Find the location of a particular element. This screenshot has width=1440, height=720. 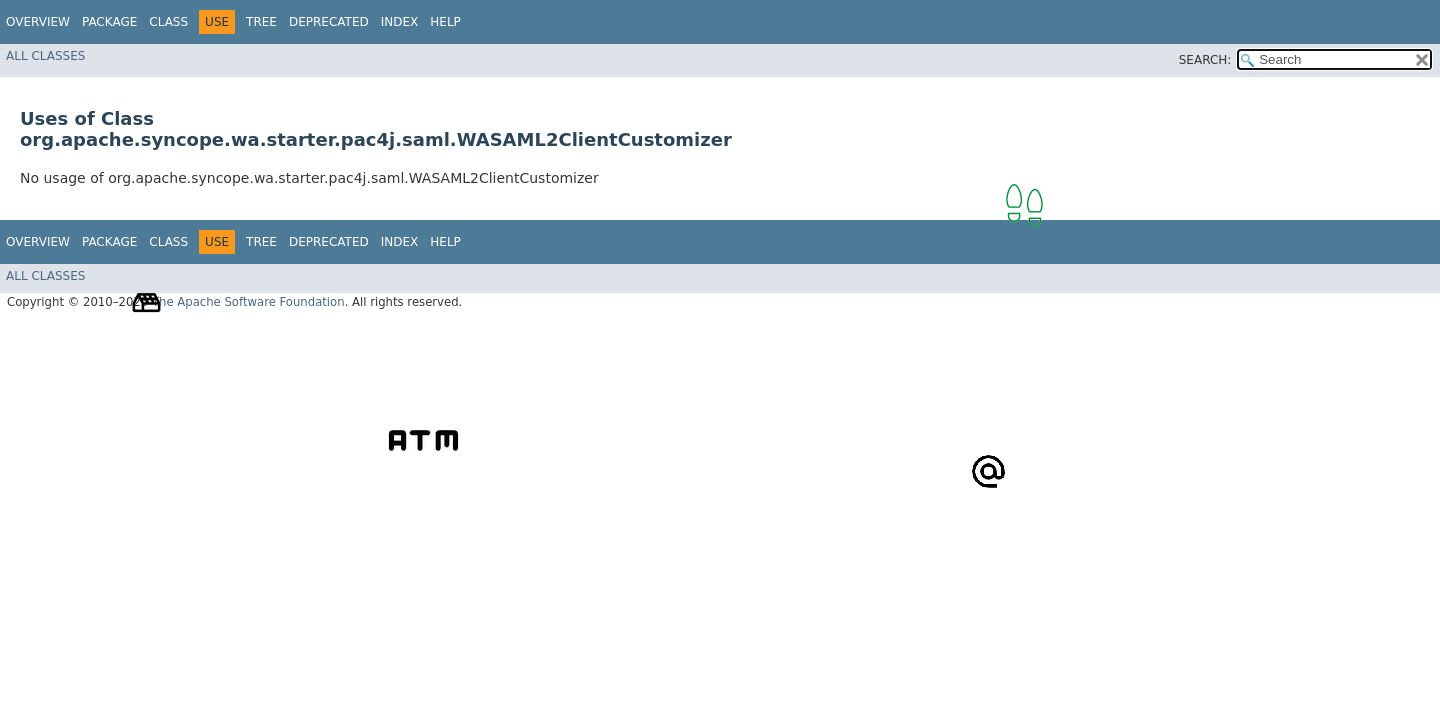

enter or view email address is located at coordinates (988, 471).